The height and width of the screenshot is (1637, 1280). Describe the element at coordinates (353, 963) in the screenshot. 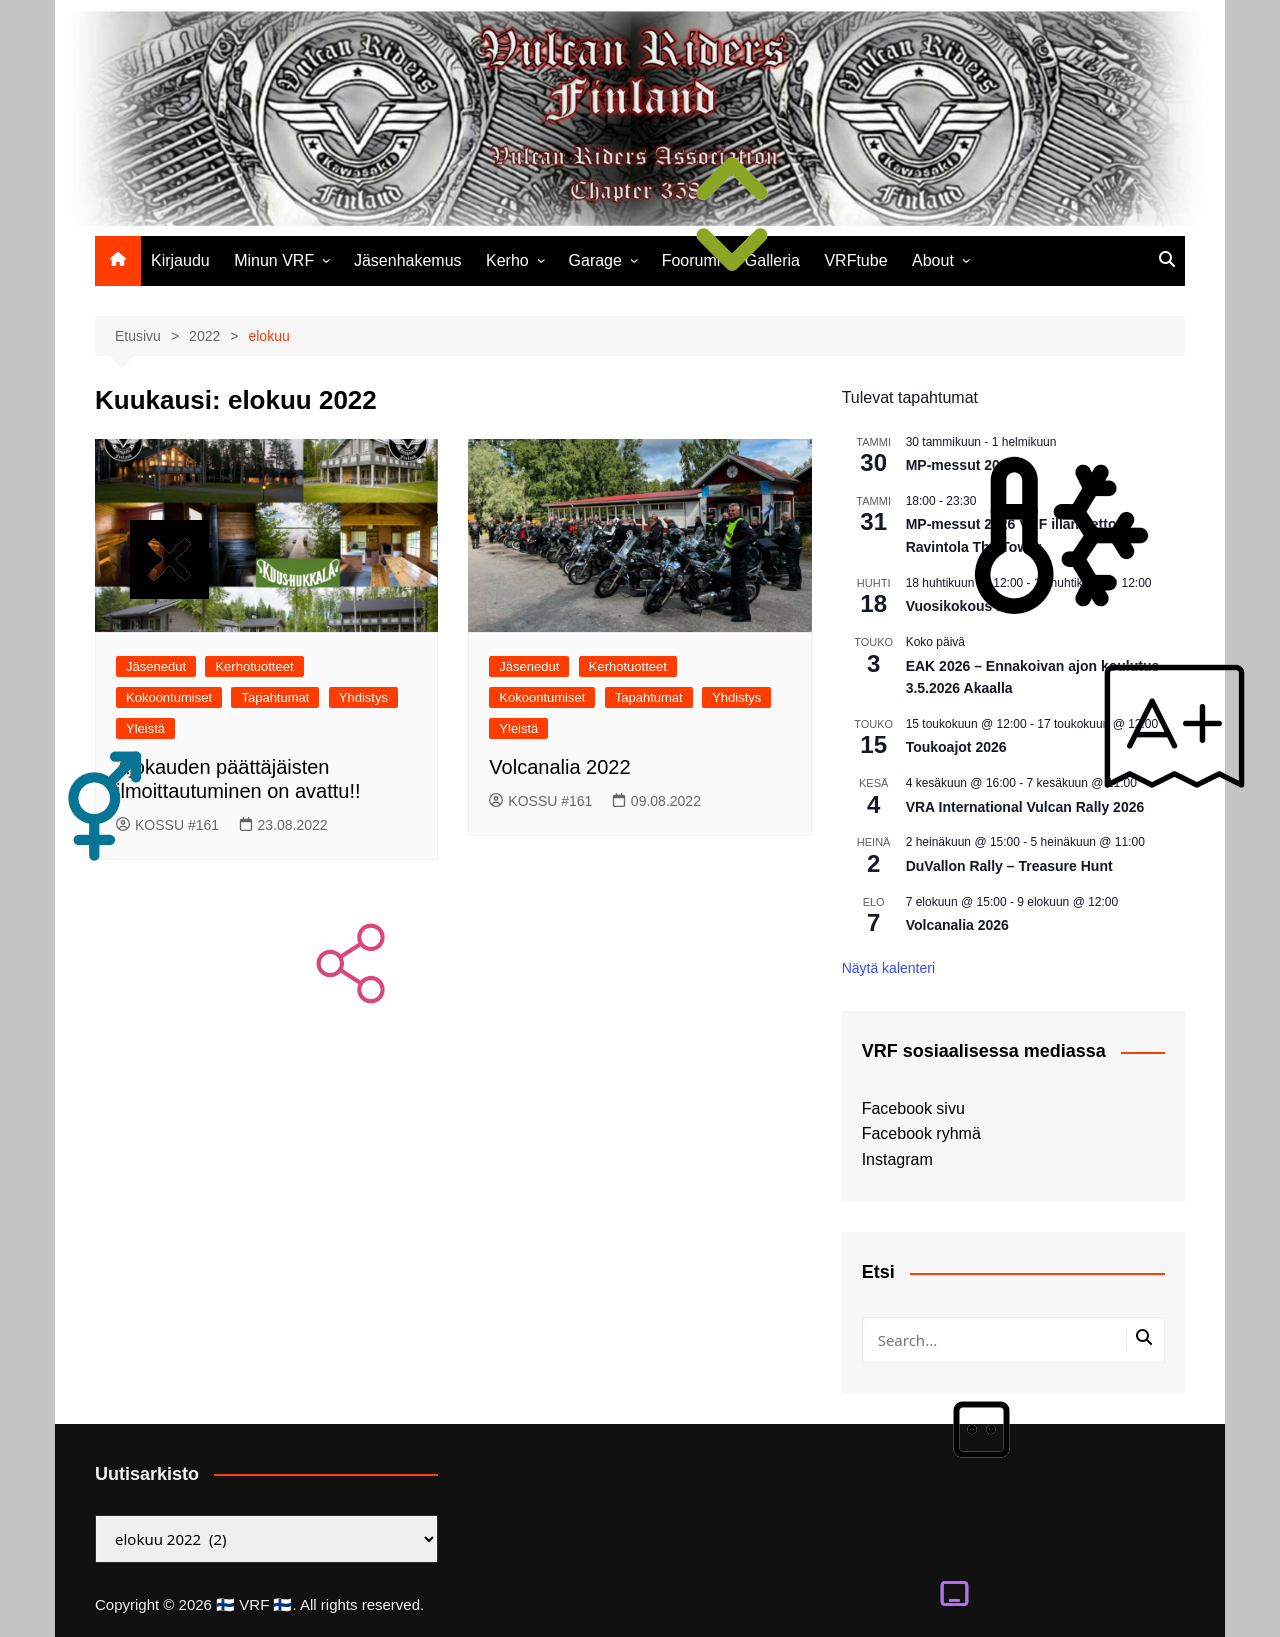

I see `share content with others` at that location.